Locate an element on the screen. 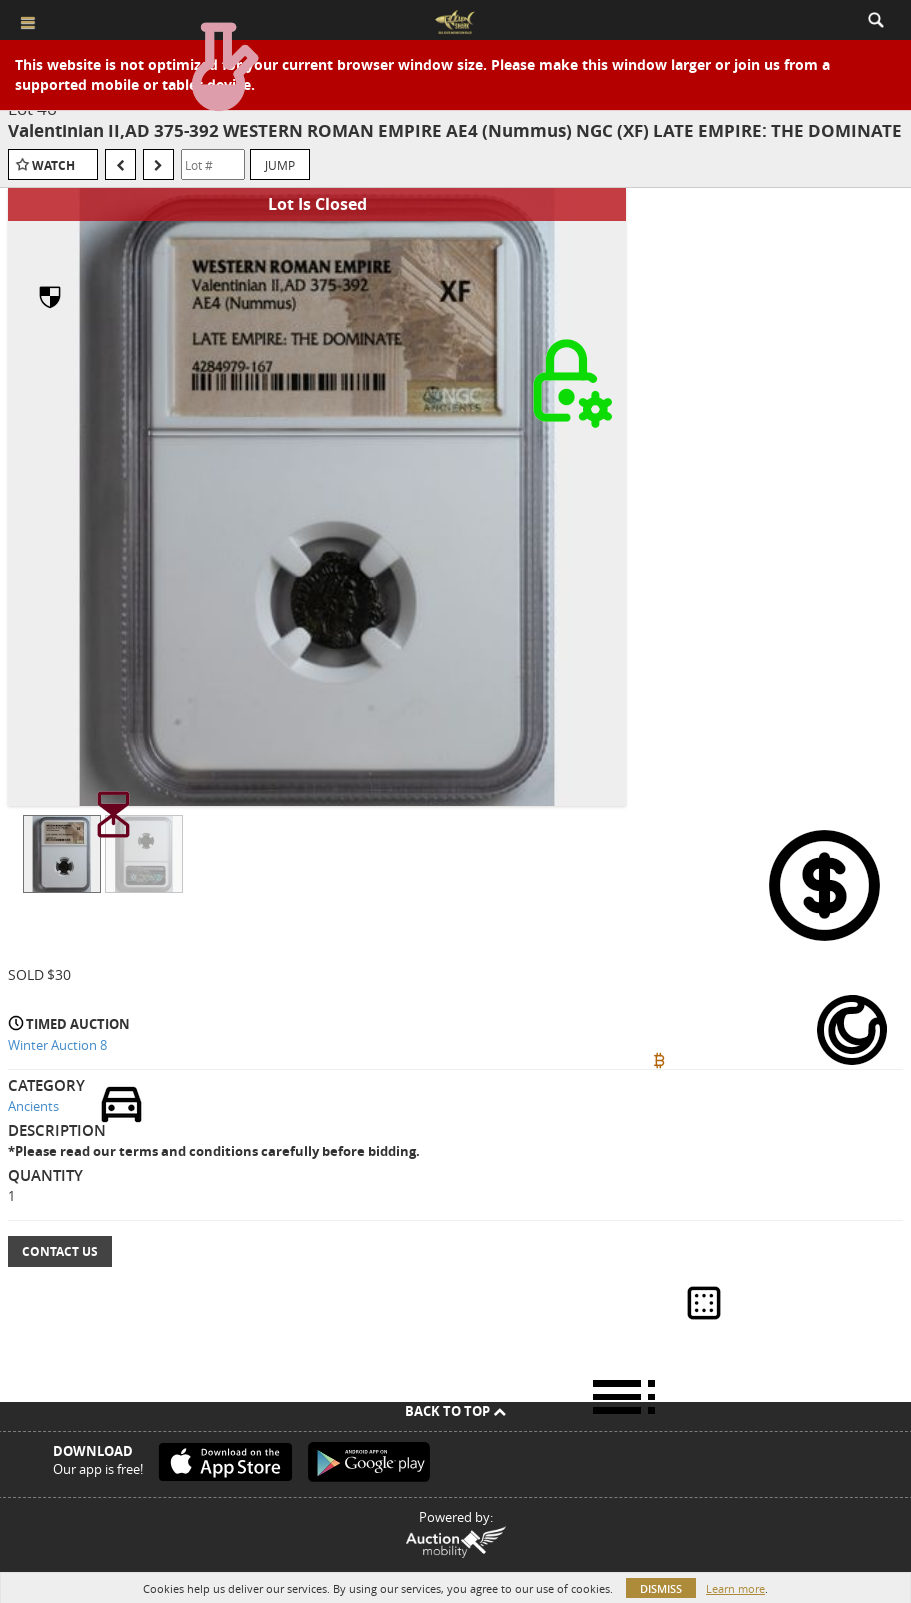  indicates a process is in progress is located at coordinates (113, 814).